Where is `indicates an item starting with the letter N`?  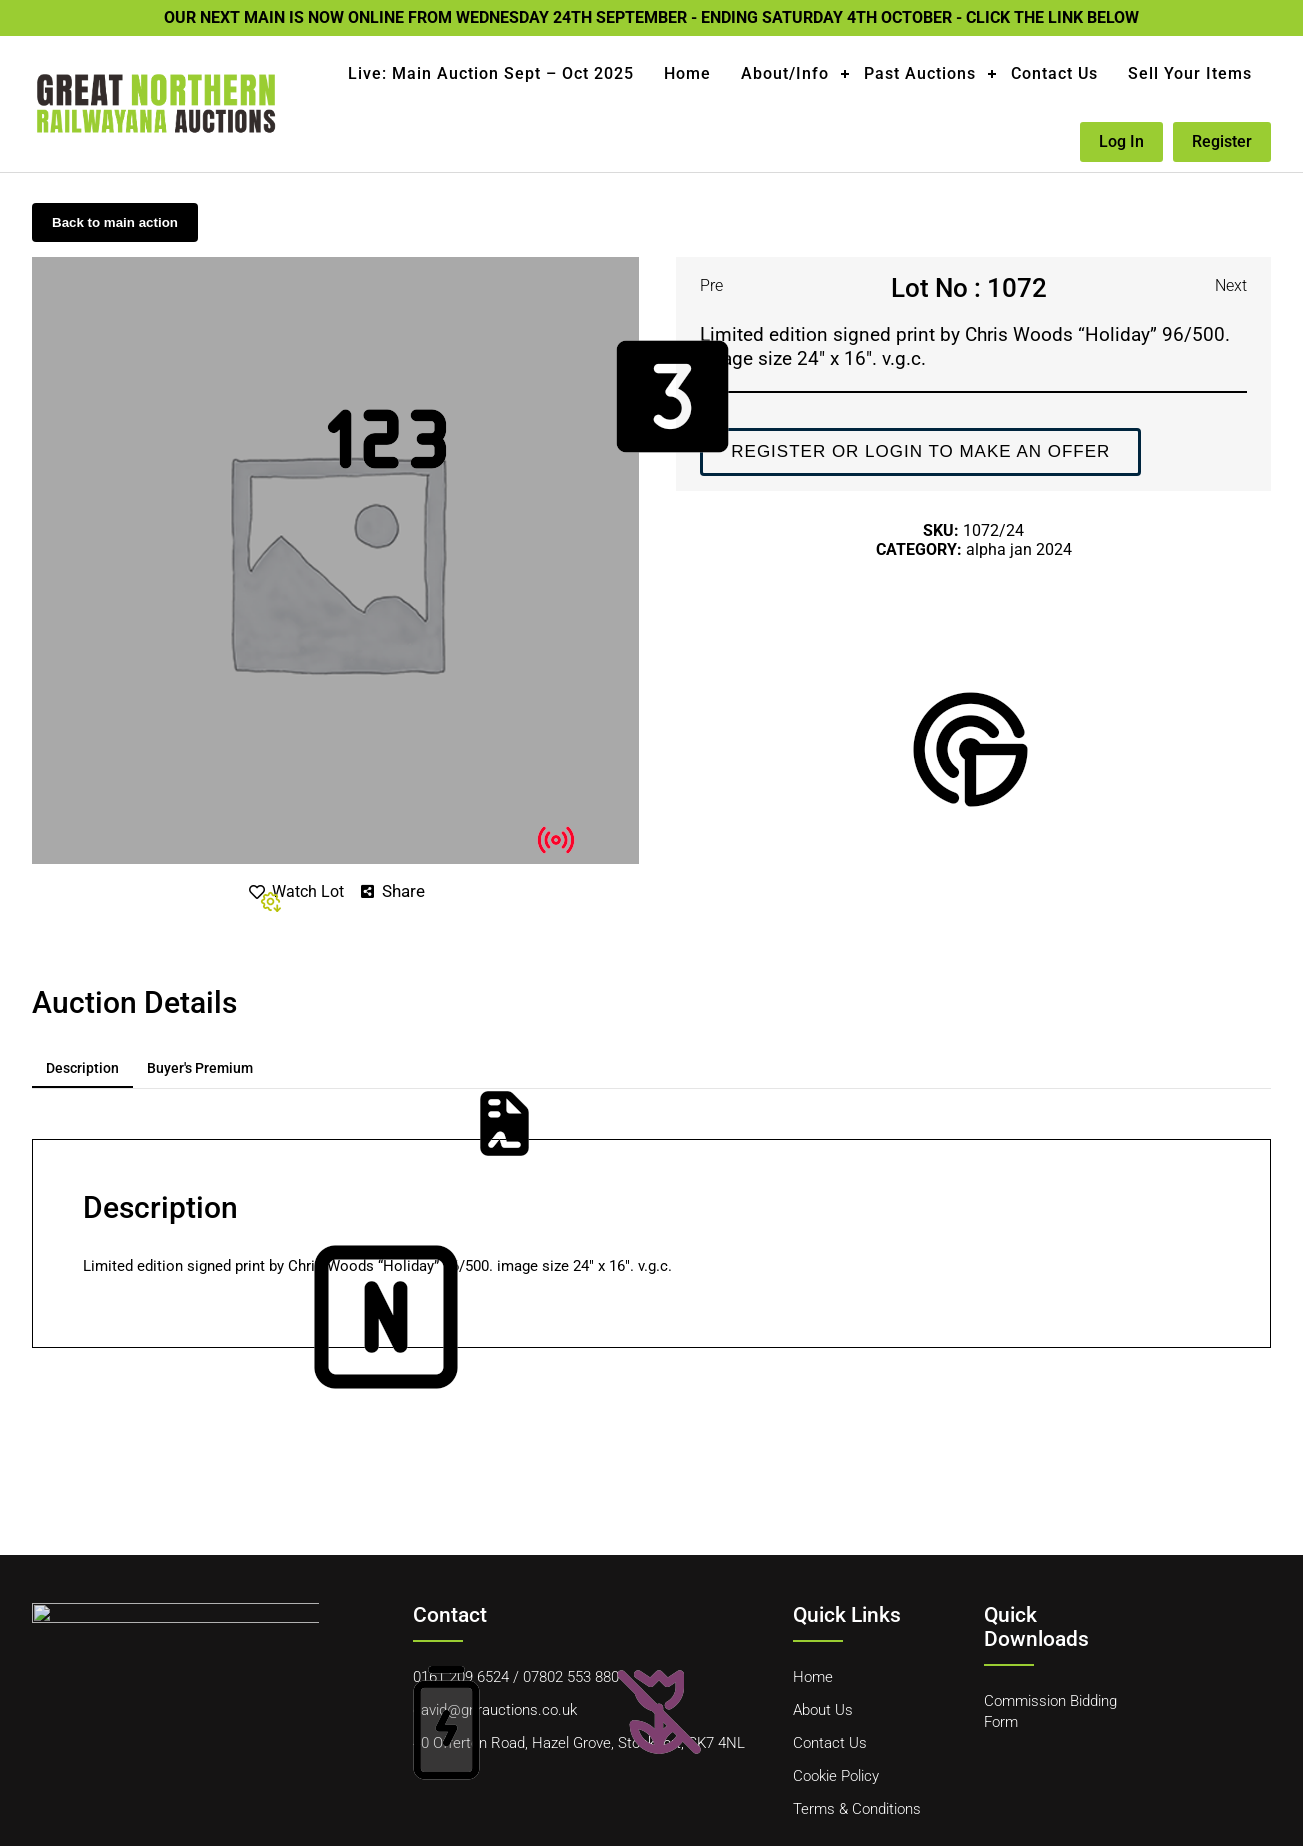 indicates an item starting with the letter N is located at coordinates (386, 1317).